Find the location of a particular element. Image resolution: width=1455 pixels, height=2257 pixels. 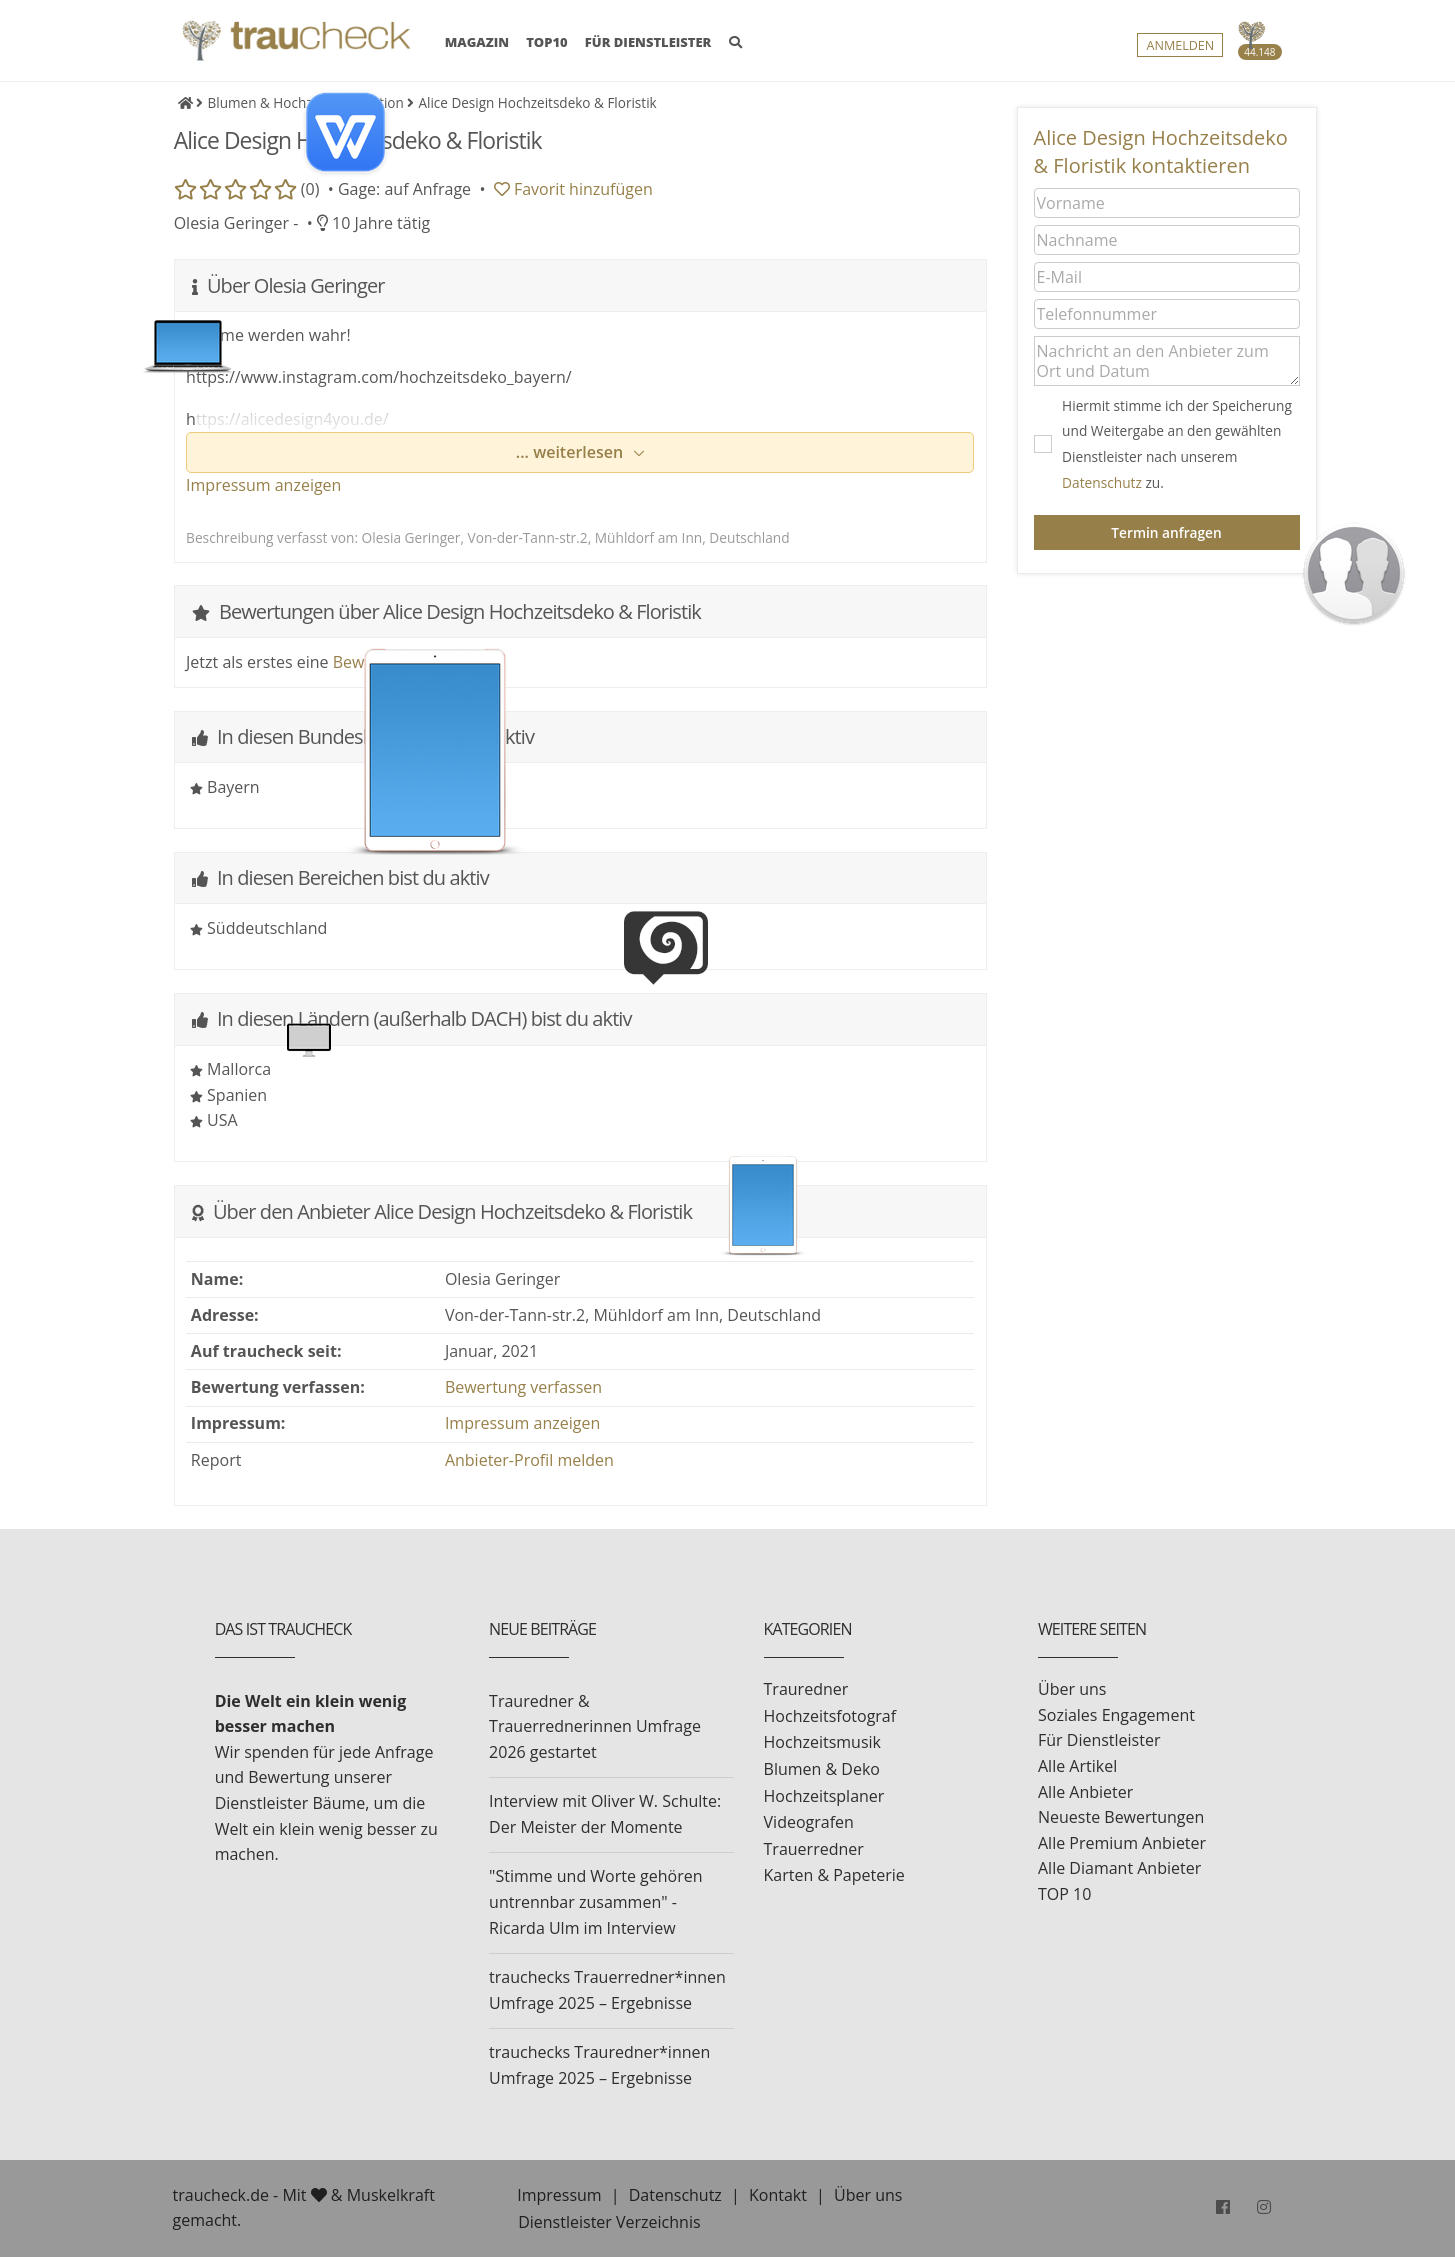

open fractal messaging app is located at coordinates (666, 948).